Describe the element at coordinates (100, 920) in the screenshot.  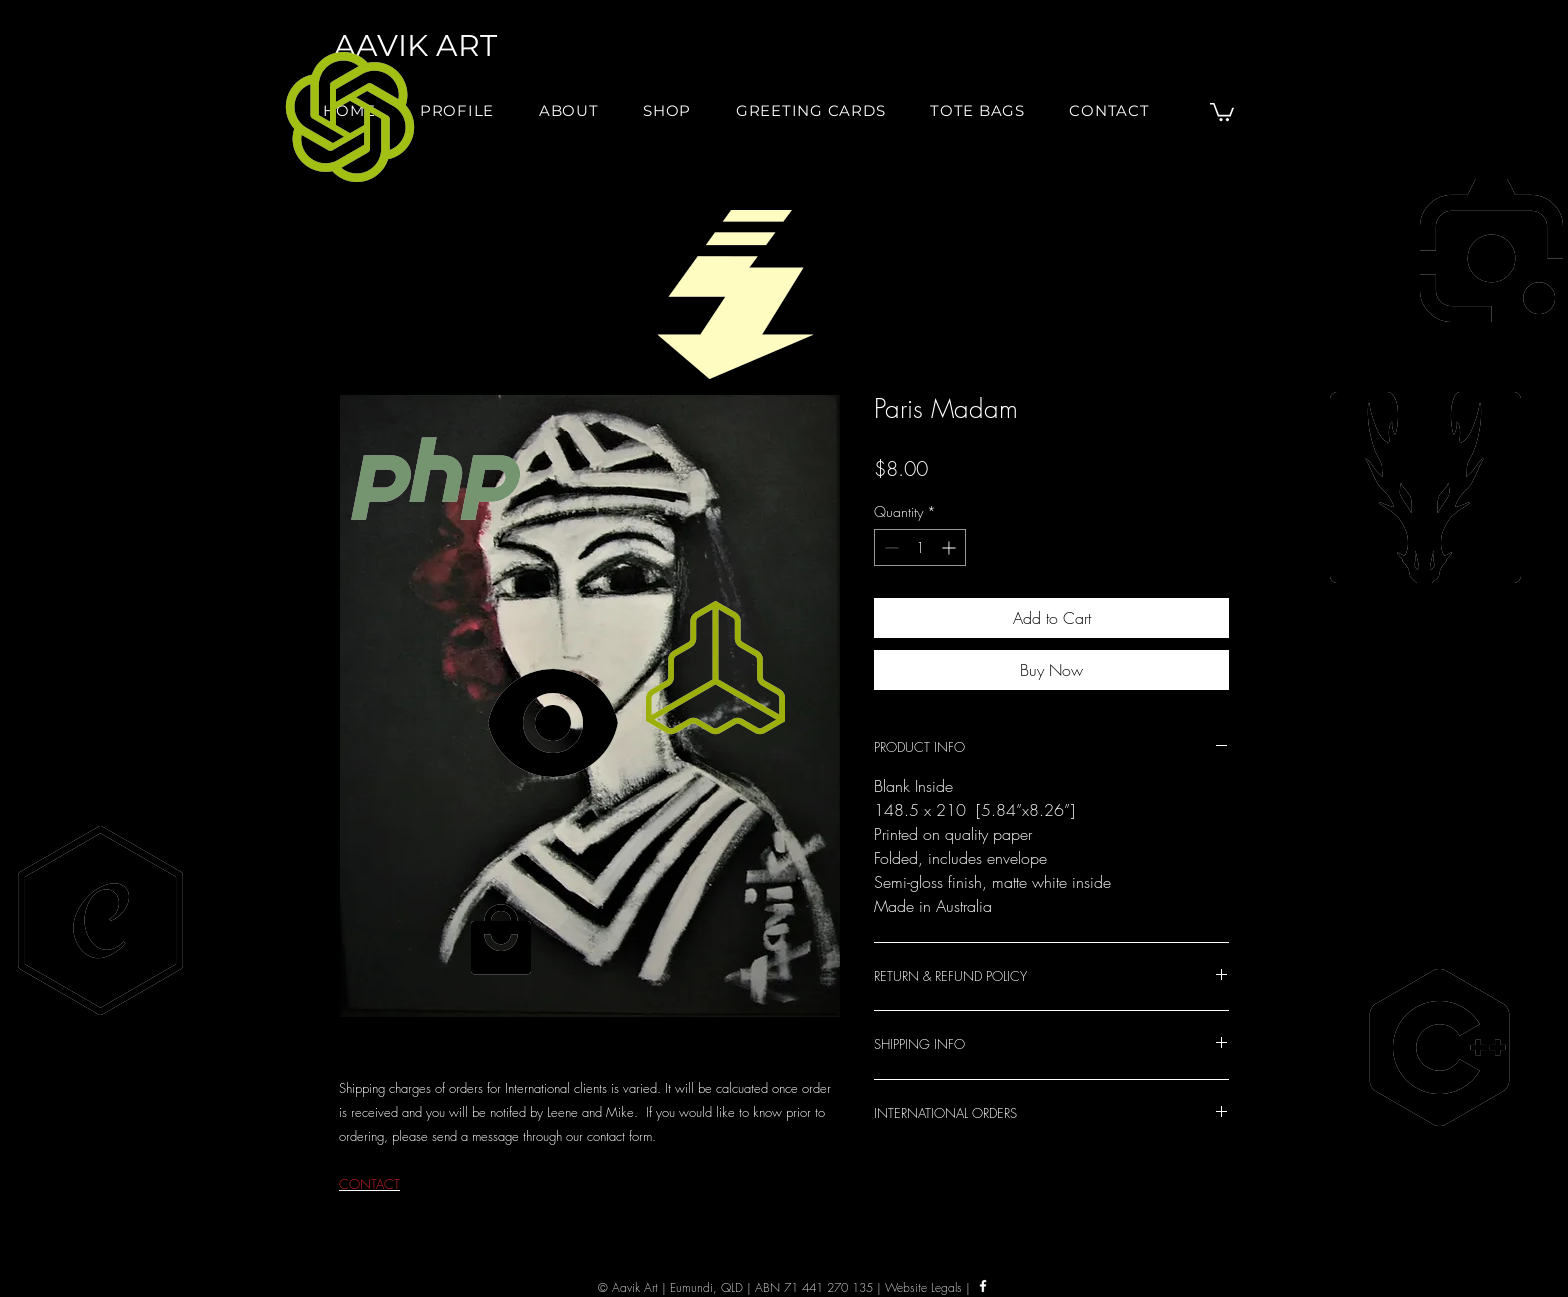
I see `open the Chai app` at that location.